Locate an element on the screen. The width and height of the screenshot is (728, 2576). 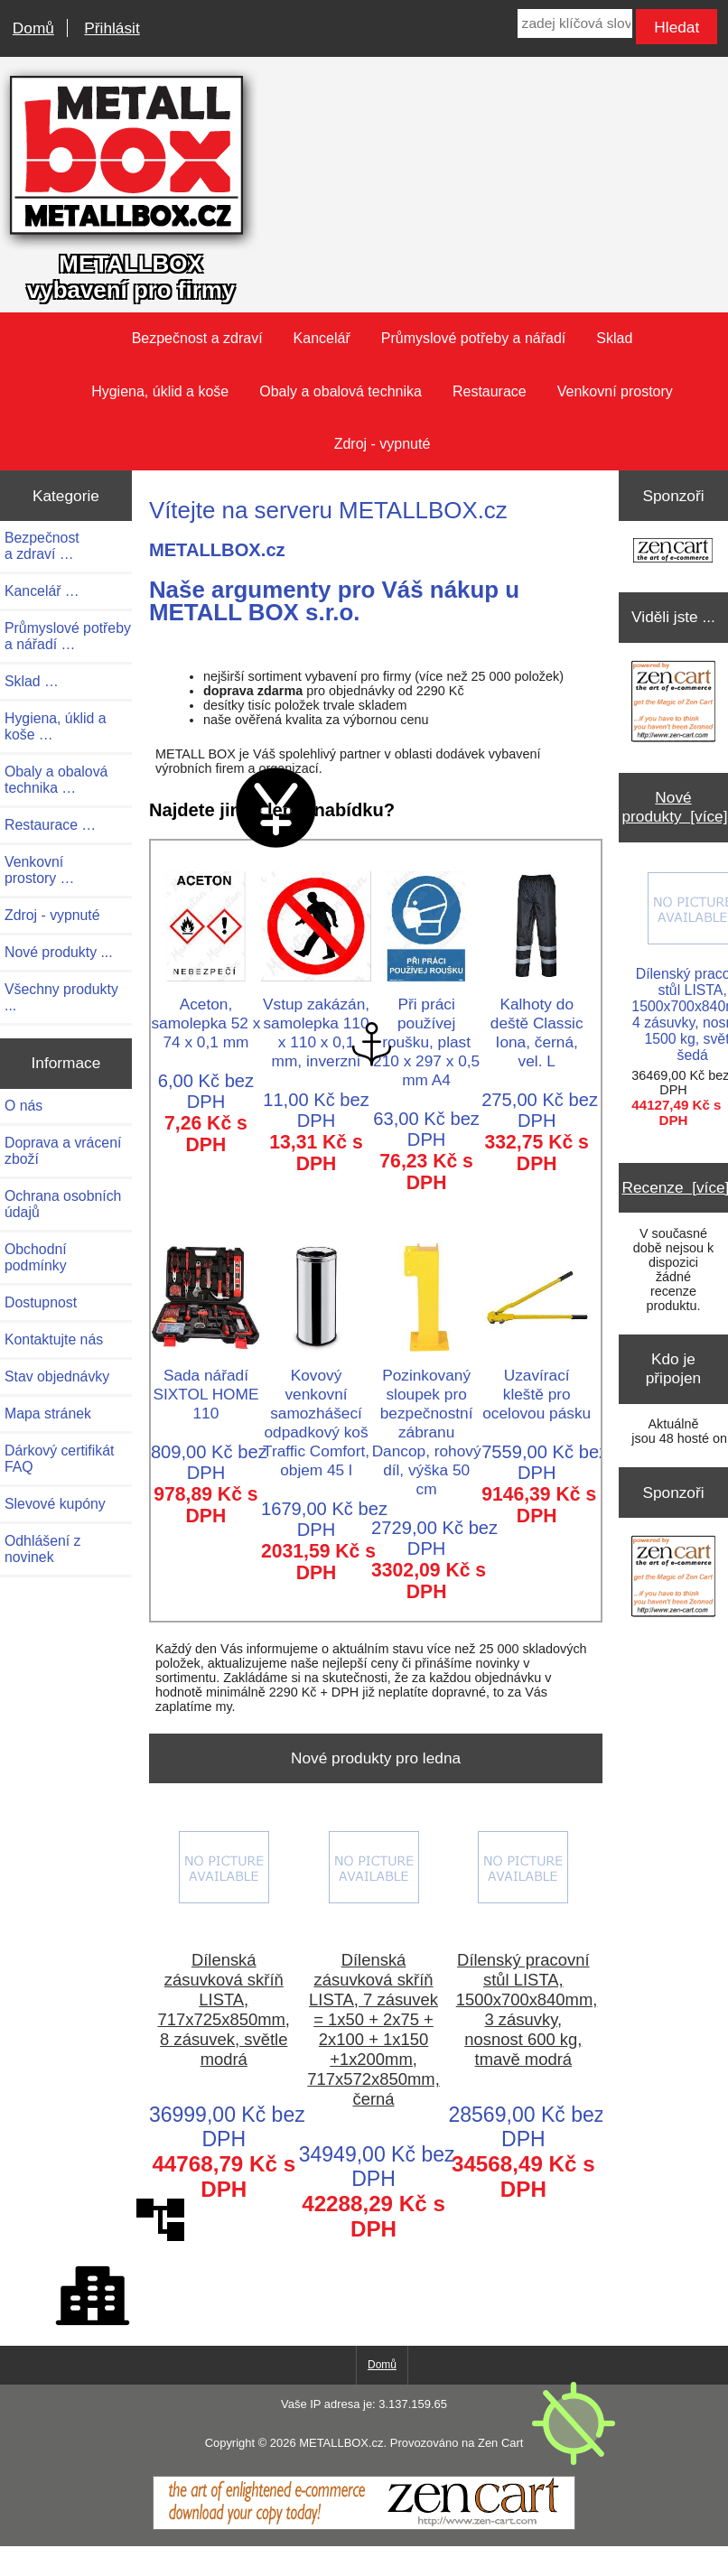
location services disabled is located at coordinates (574, 2423).